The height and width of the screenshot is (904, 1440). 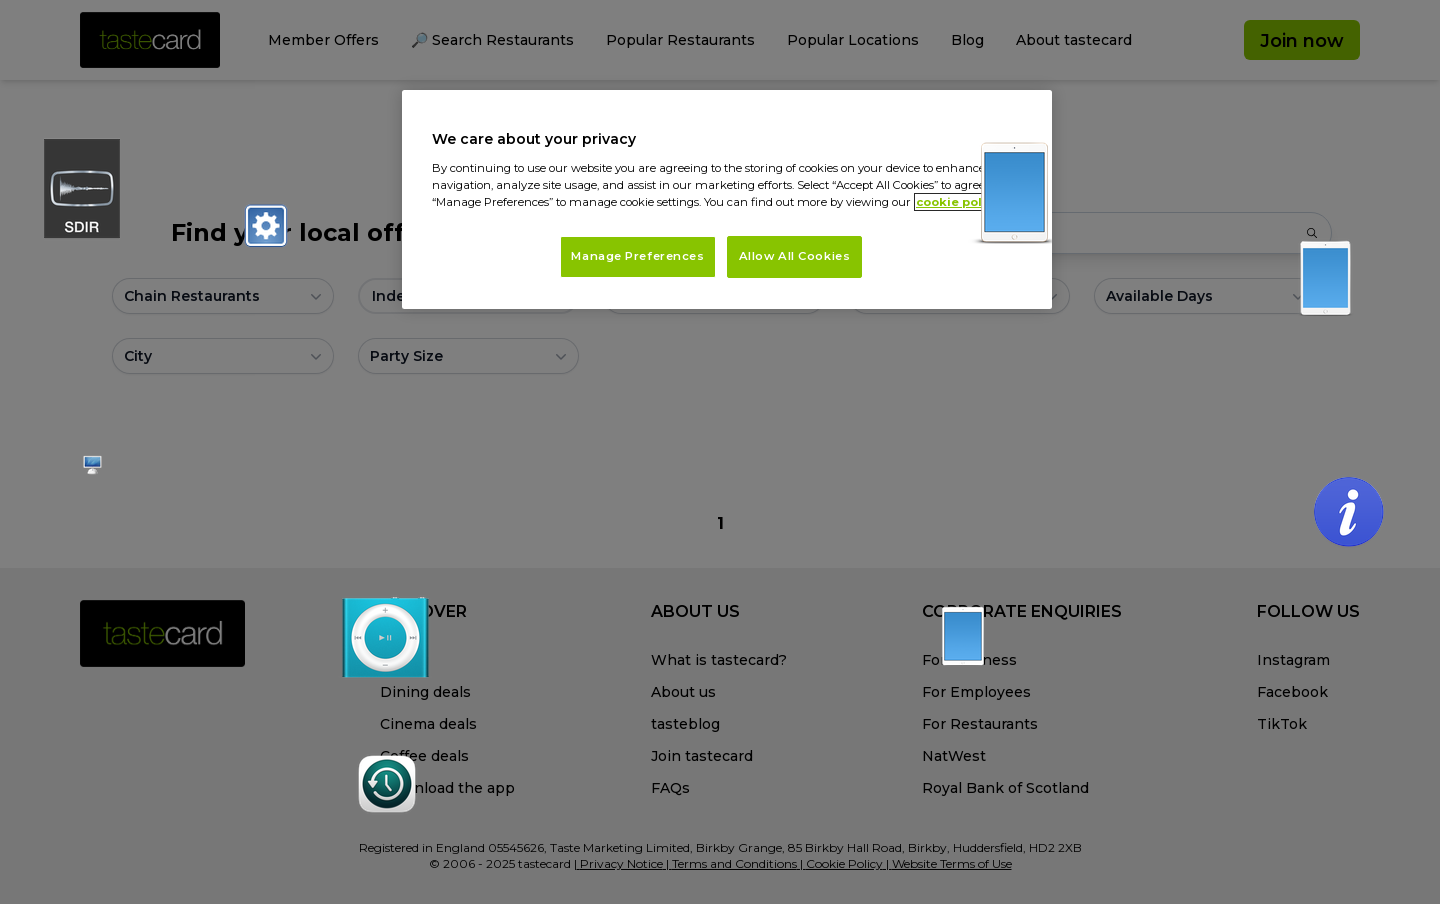 I want to click on access system settings, so click(x=266, y=228).